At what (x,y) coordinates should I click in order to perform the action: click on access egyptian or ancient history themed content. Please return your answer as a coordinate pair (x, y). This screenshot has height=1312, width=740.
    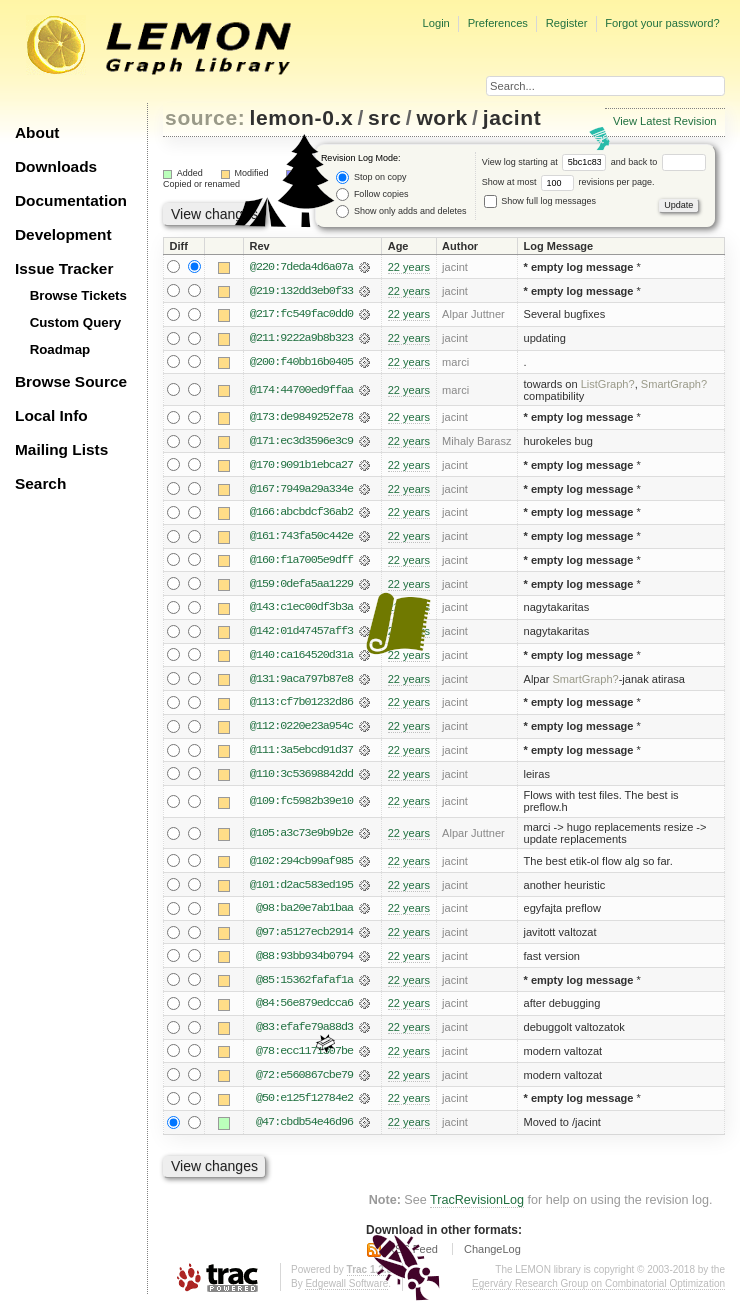
    Looking at the image, I should click on (599, 138).